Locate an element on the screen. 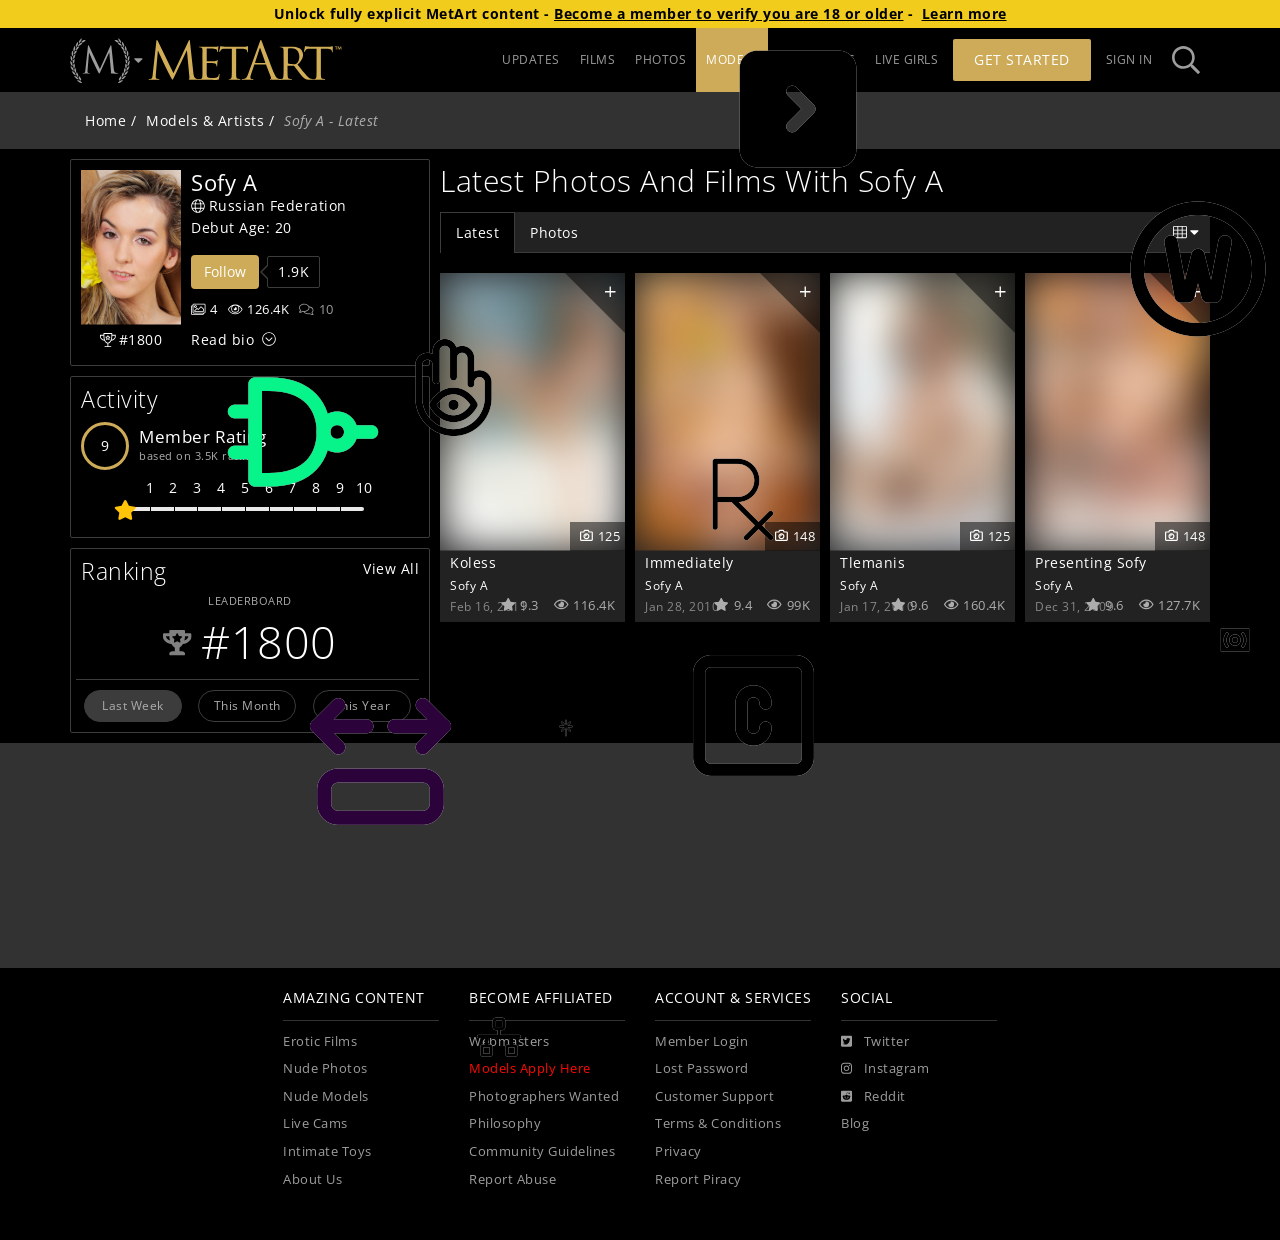 The image size is (1280, 1240). link to linktree profile is located at coordinates (566, 728).